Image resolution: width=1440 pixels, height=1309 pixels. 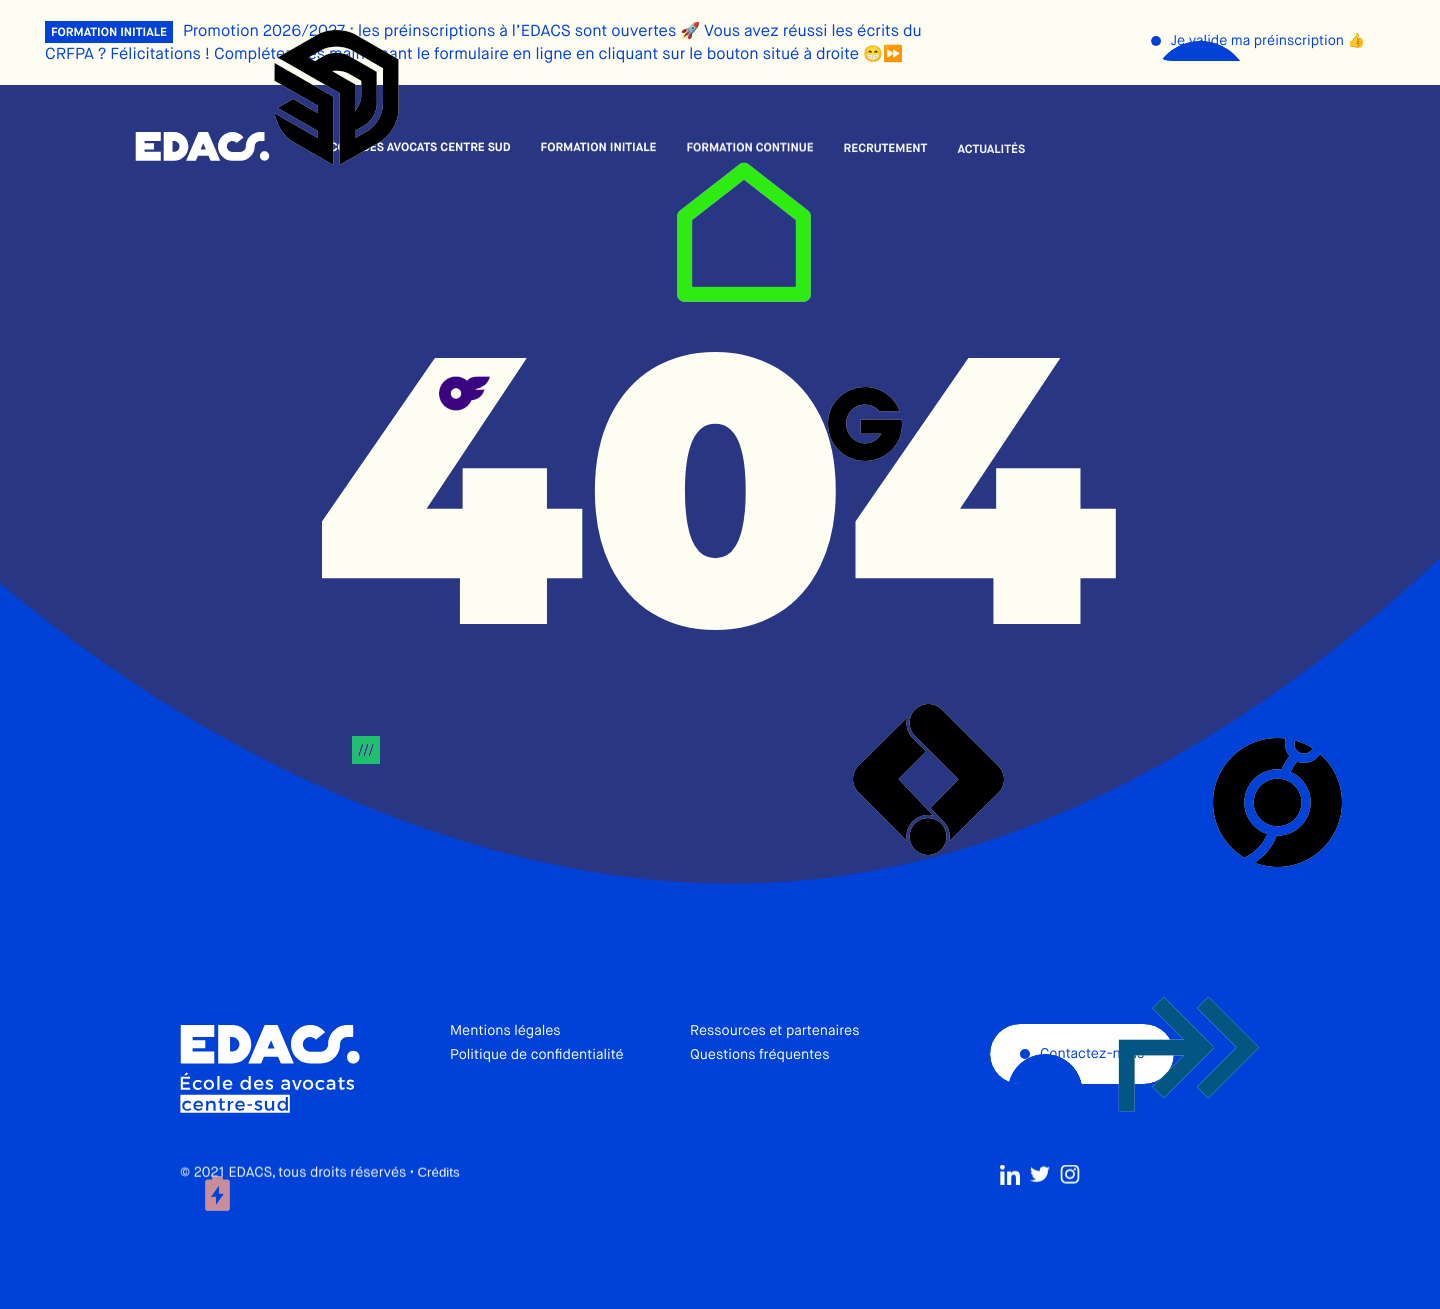 What do you see at coordinates (928, 779) in the screenshot?
I see `google tag manager logo` at bounding box center [928, 779].